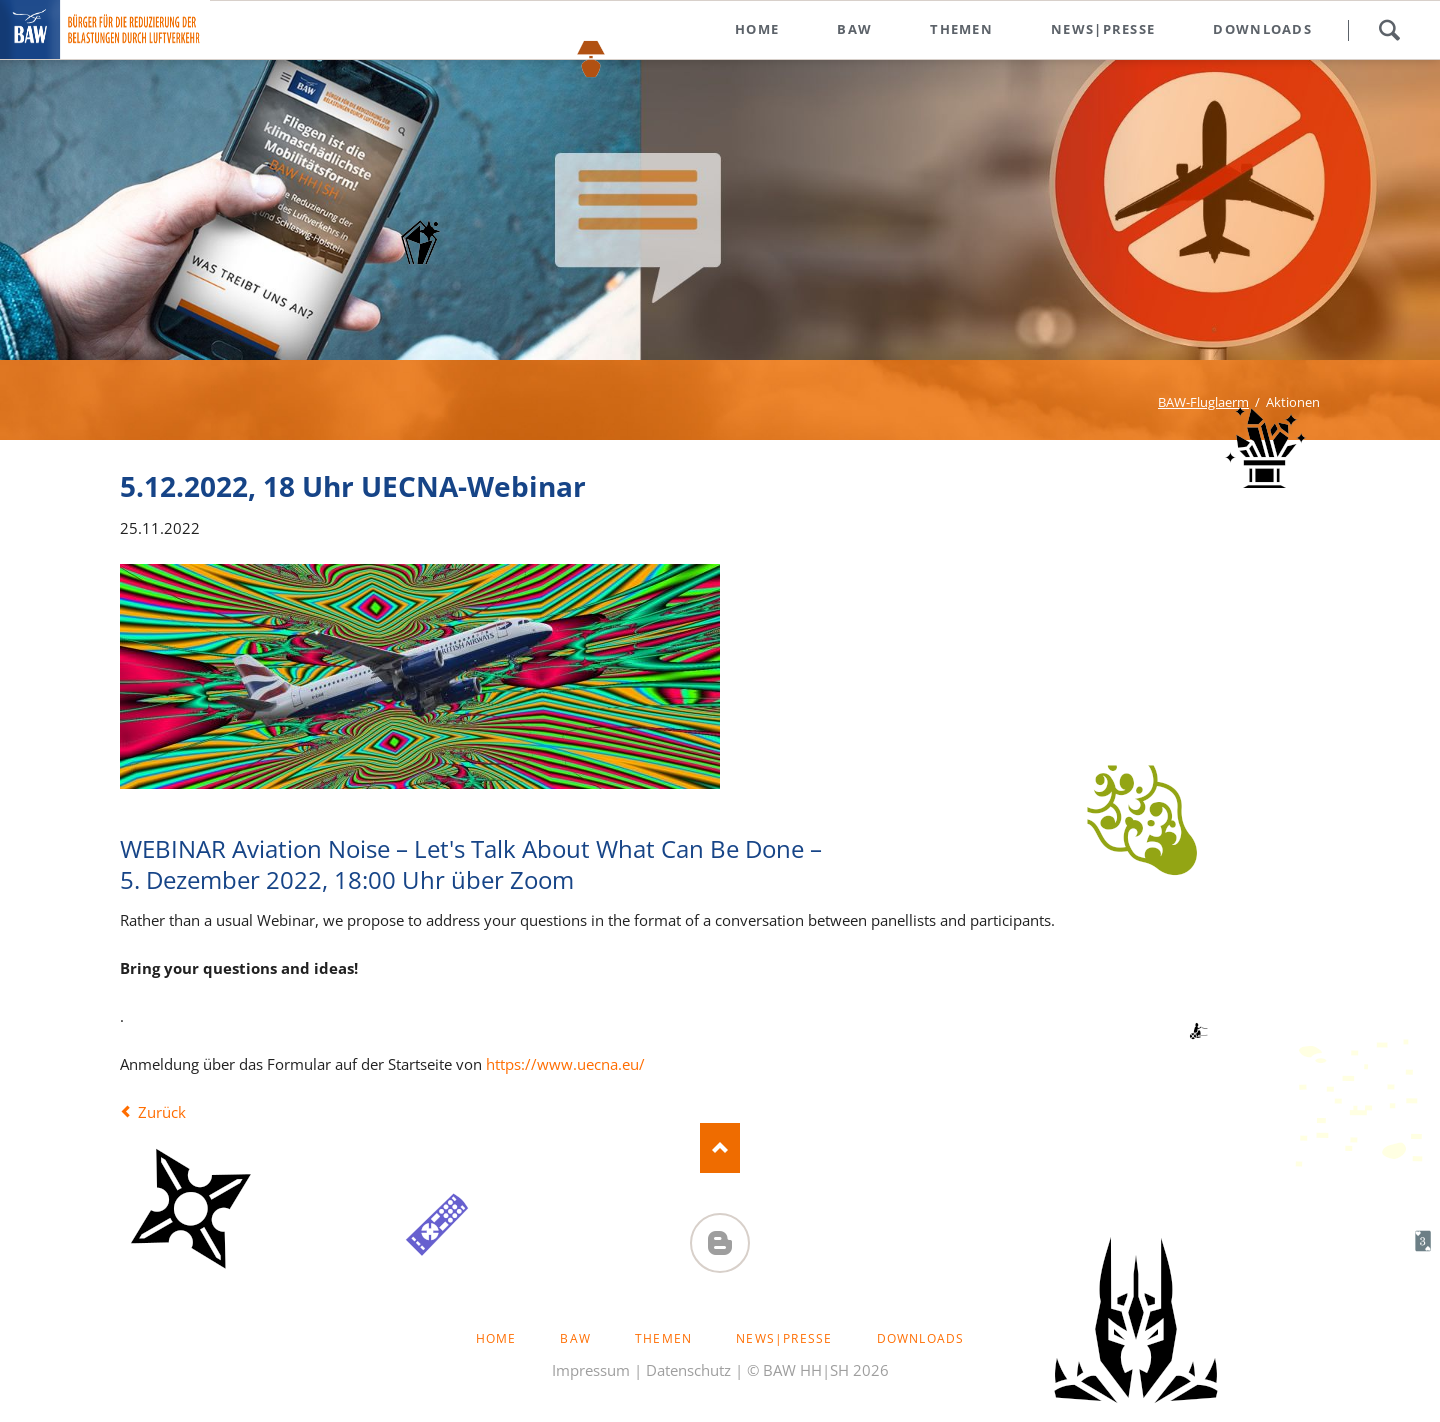 The width and height of the screenshot is (1440, 1422). Describe the element at coordinates (192, 1209) in the screenshot. I see `a ninja or stealth-themed game element` at that location.